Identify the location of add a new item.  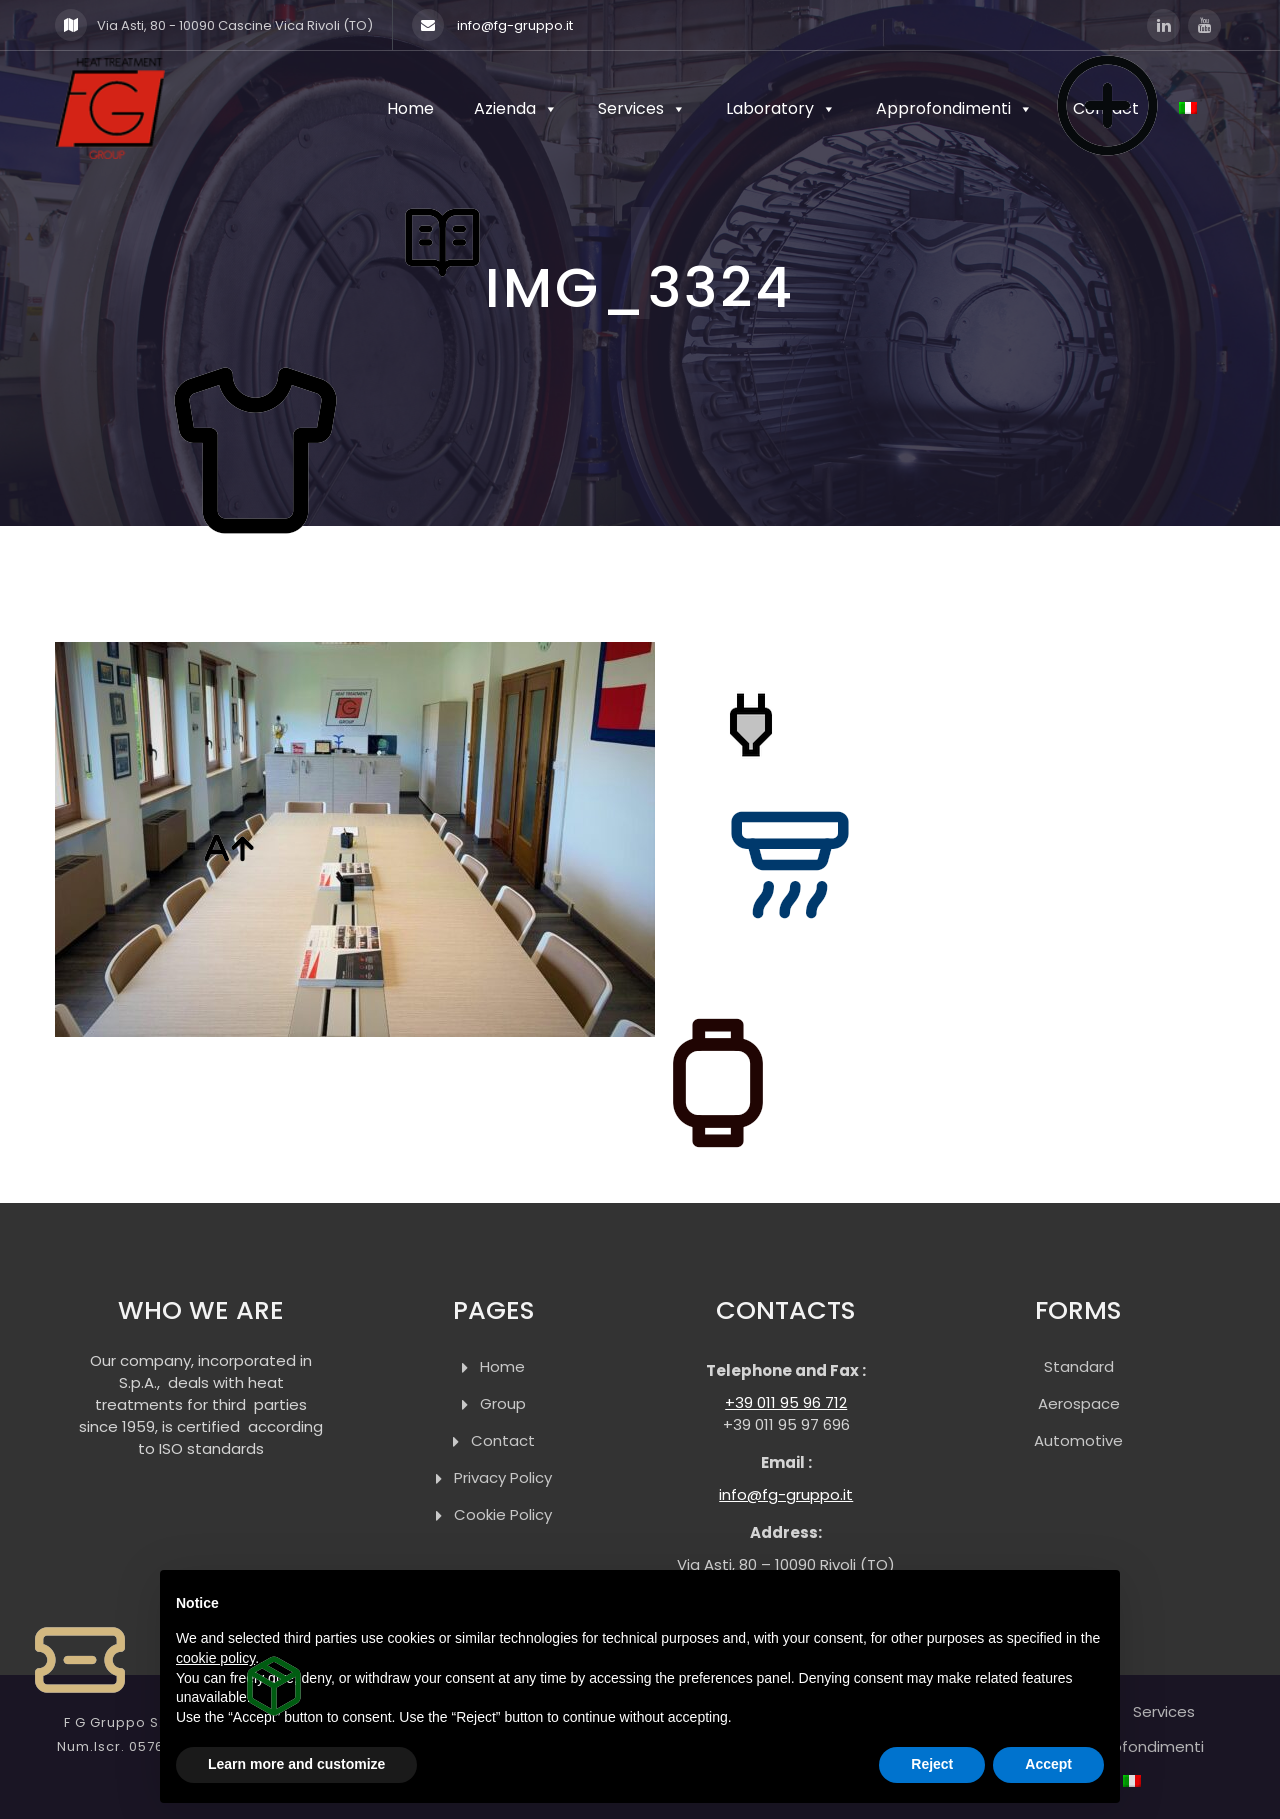
(1107, 105).